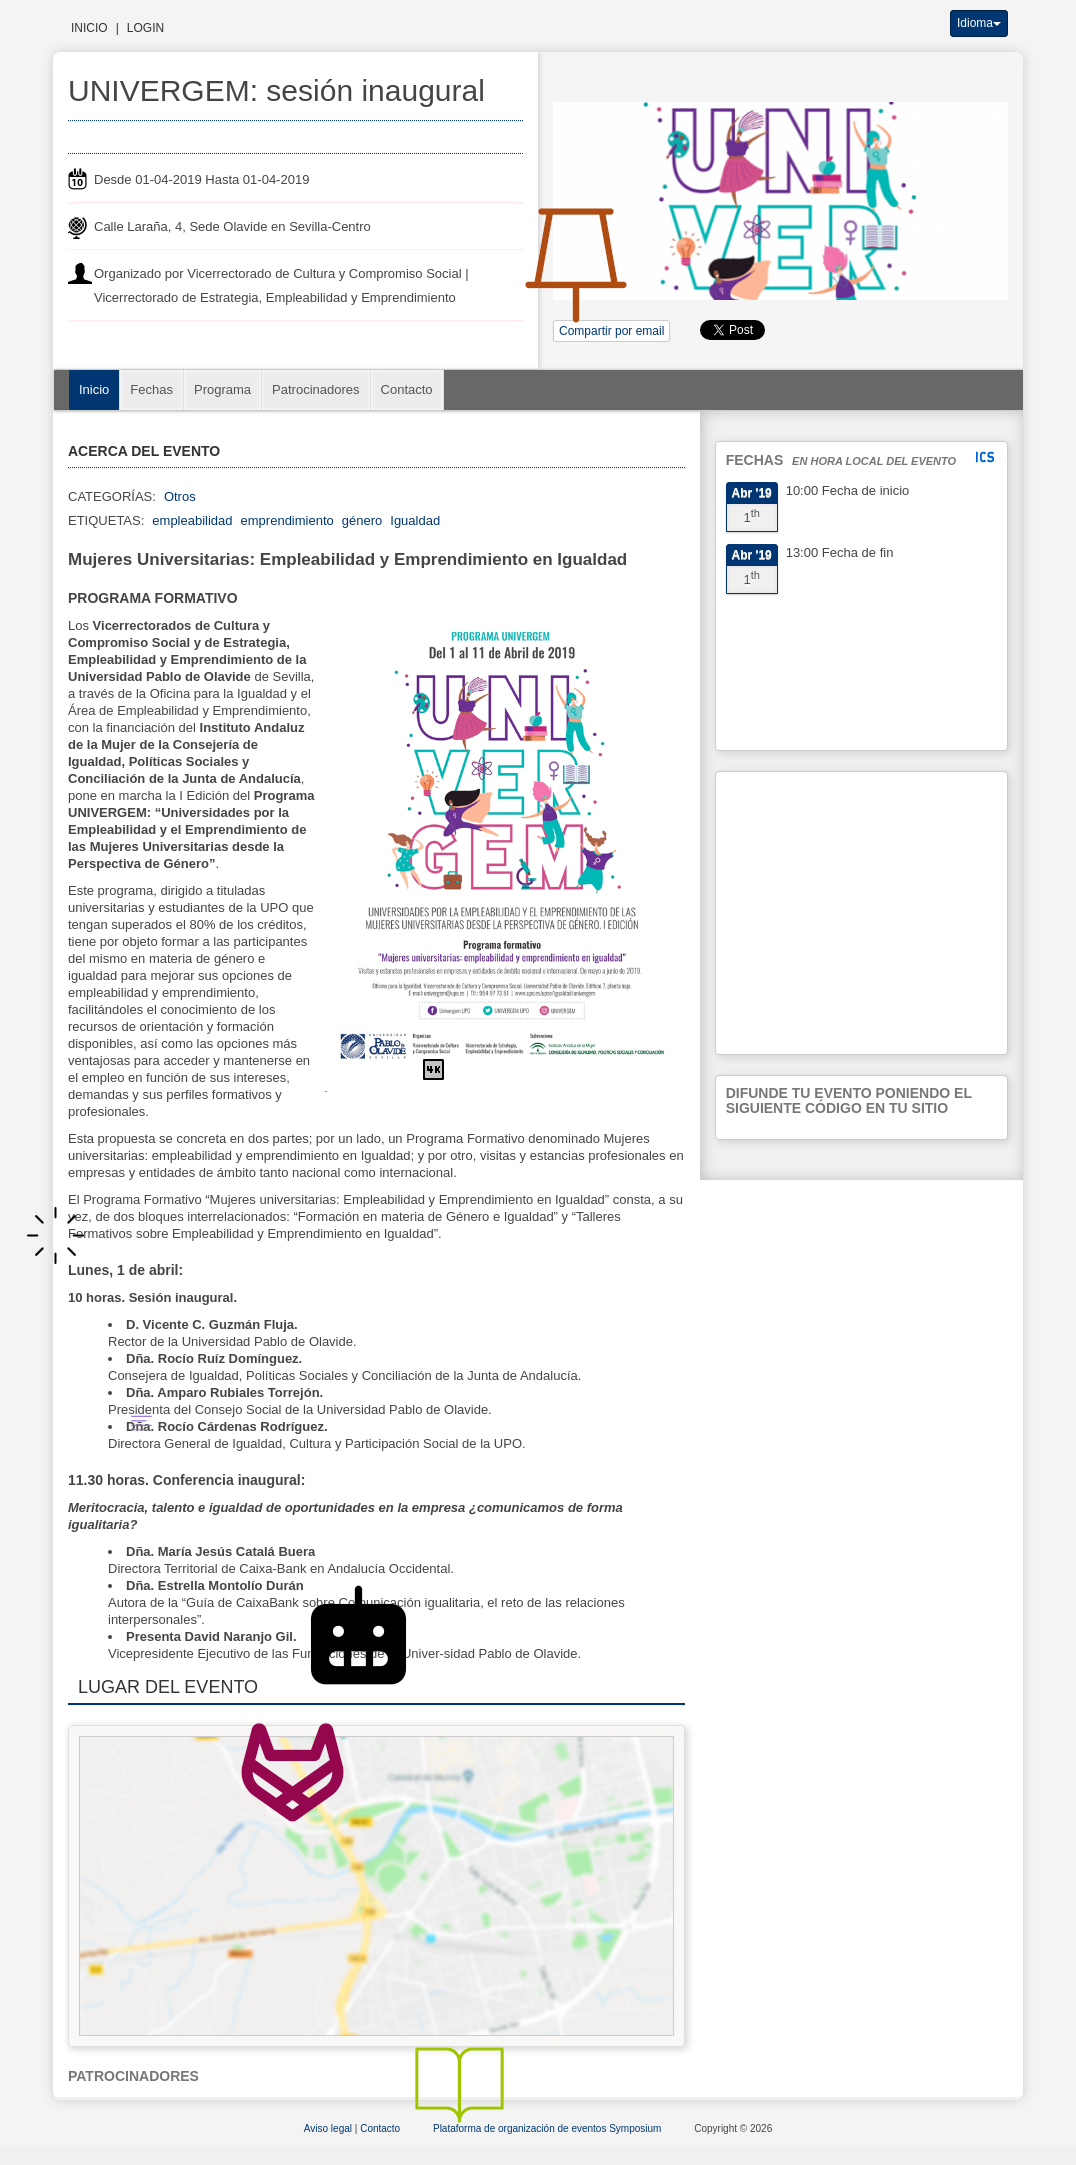  Describe the element at coordinates (358, 1640) in the screenshot. I see `access AI assistant or chatbot features` at that location.